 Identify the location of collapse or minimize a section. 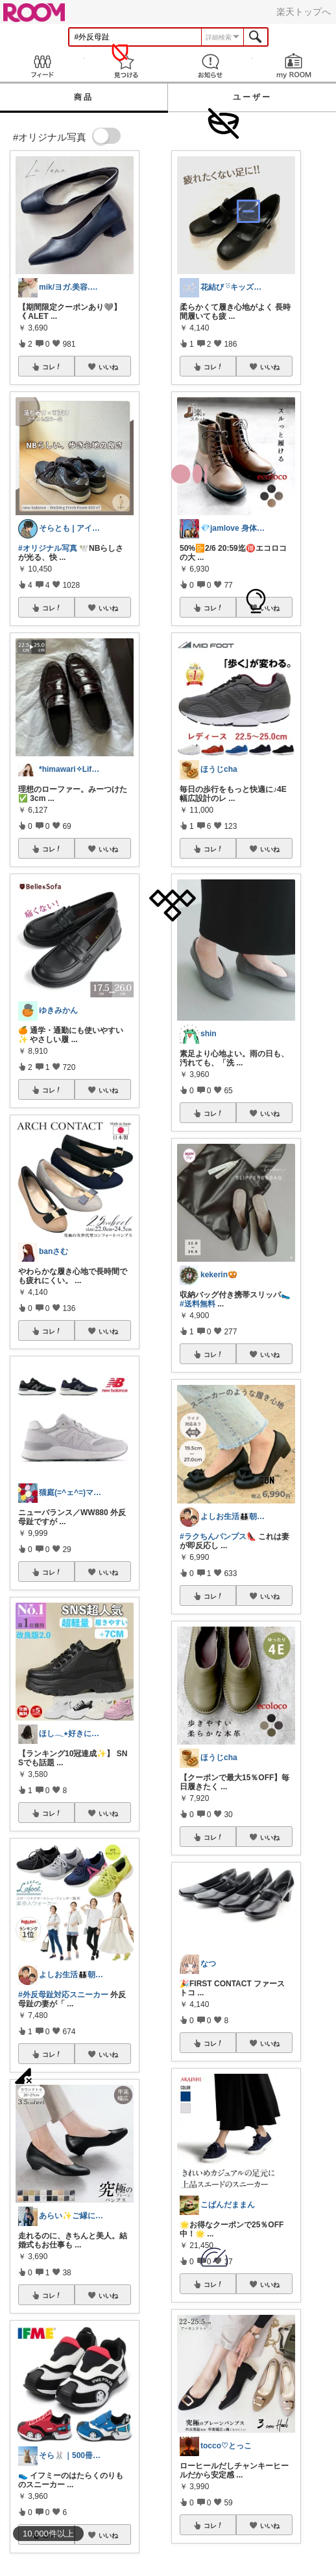
(248, 211).